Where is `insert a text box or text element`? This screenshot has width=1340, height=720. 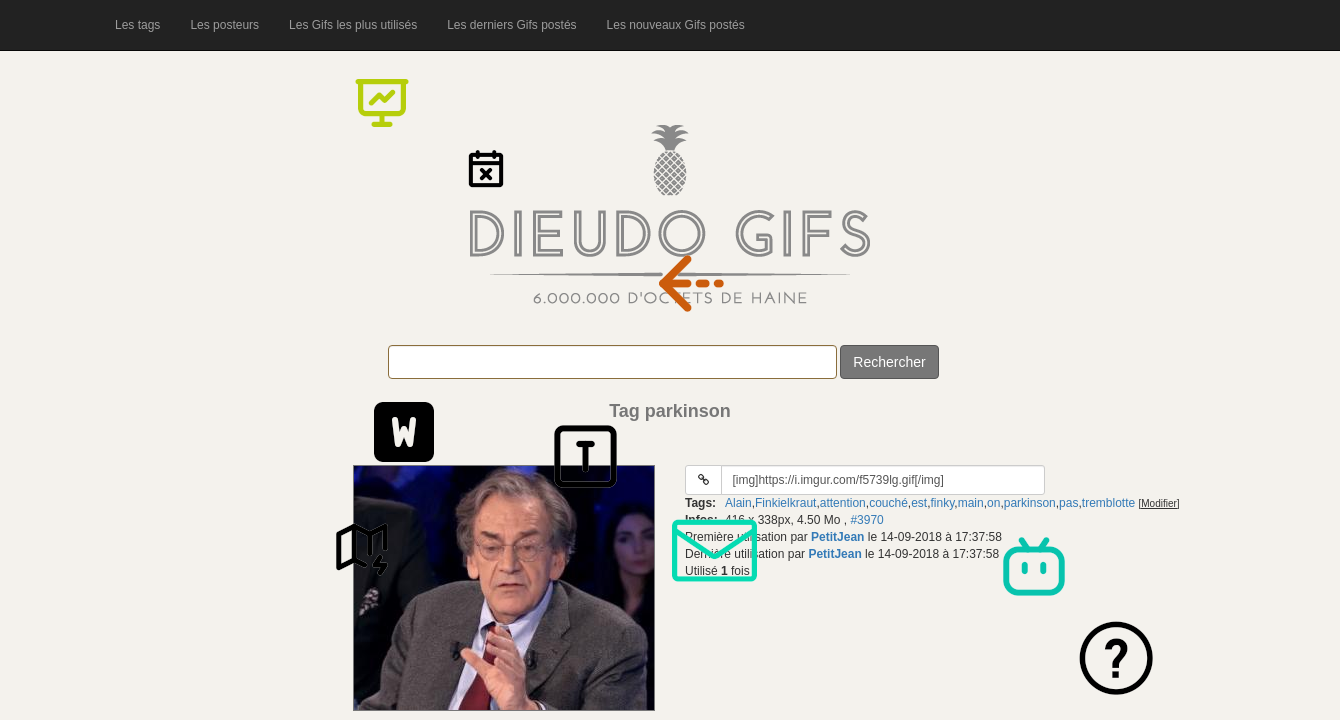
insert a text box or text element is located at coordinates (585, 456).